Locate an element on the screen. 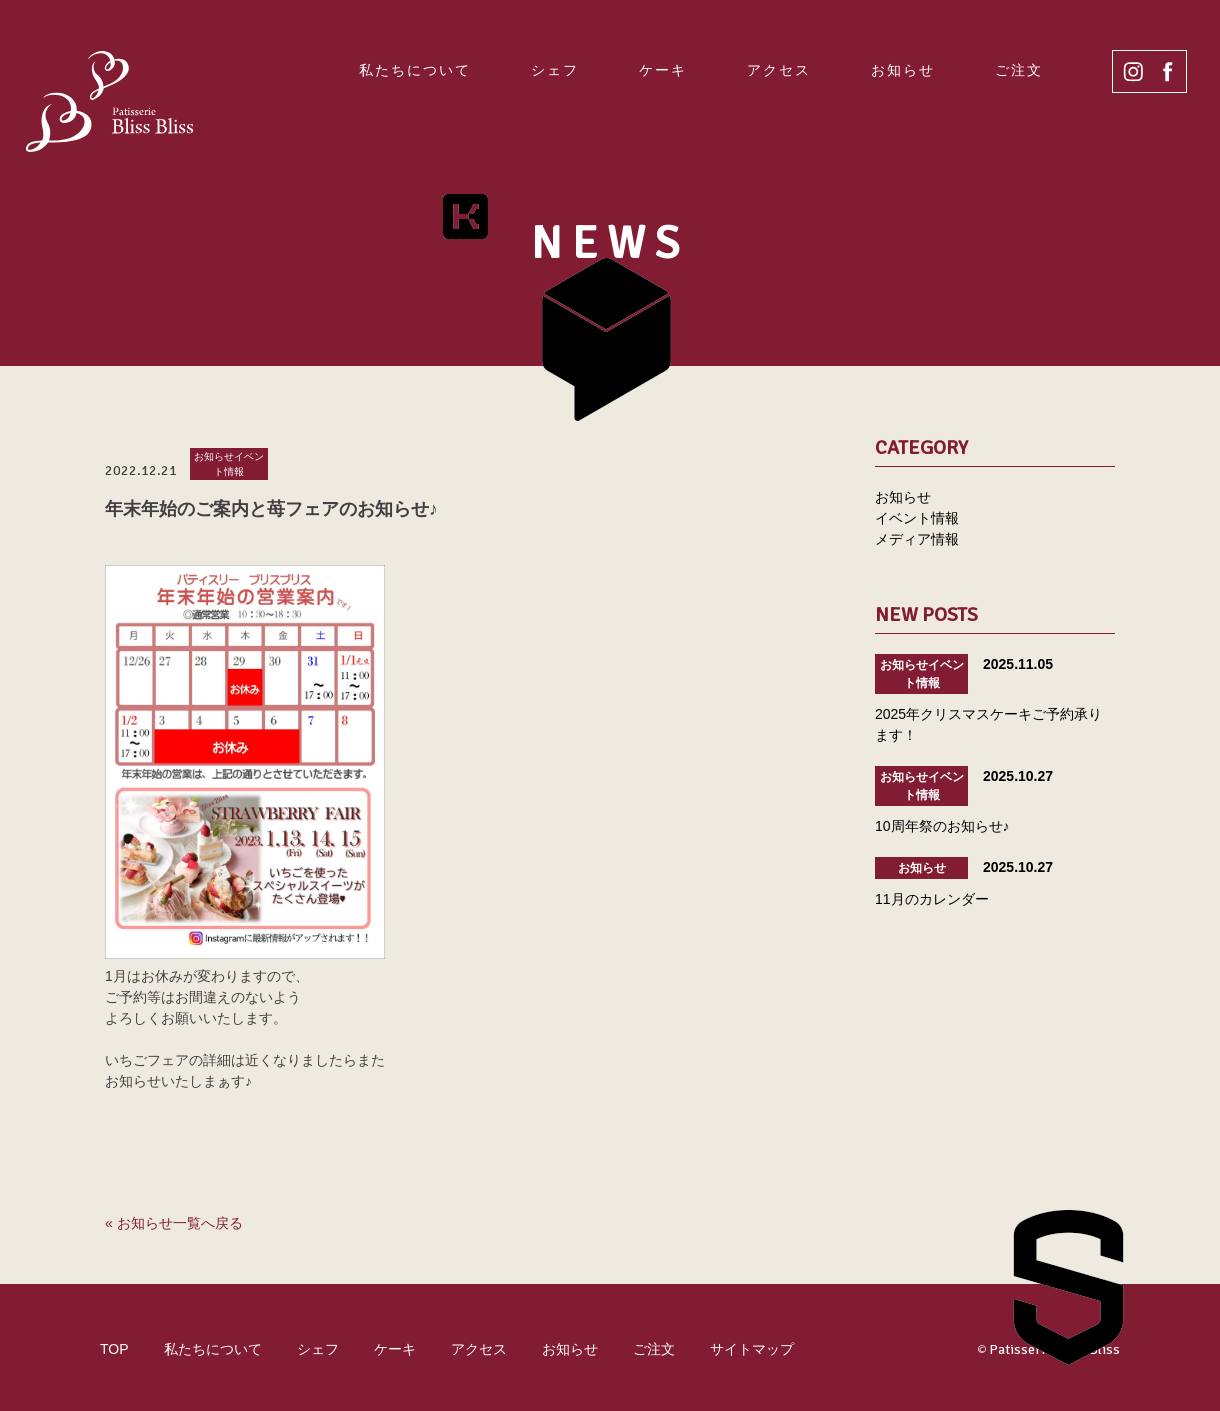 Image resolution: width=1220 pixels, height=1411 pixels. access Google Dialogflow conversational AI platform is located at coordinates (606, 339).